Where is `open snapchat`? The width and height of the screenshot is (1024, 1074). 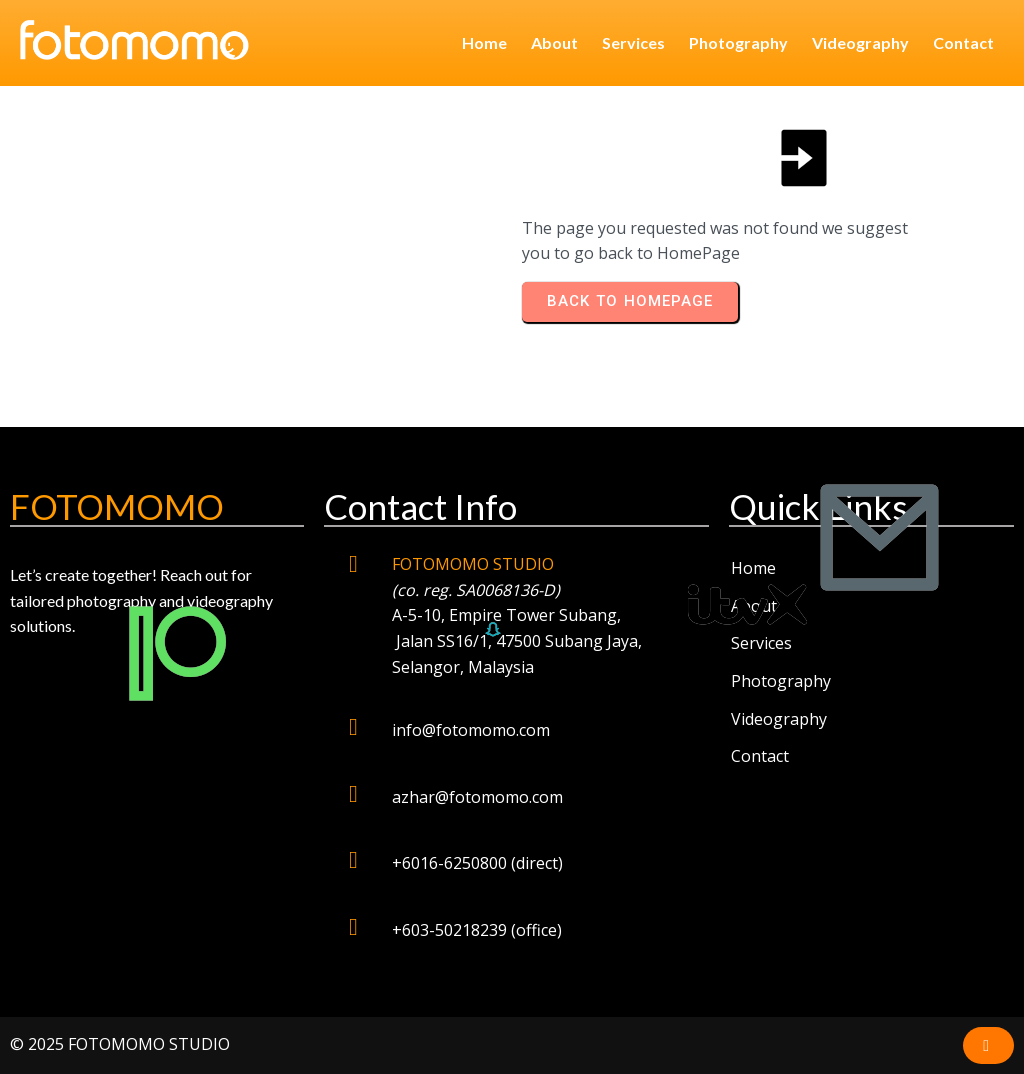
open snapchat is located at coordinates (493, 629).